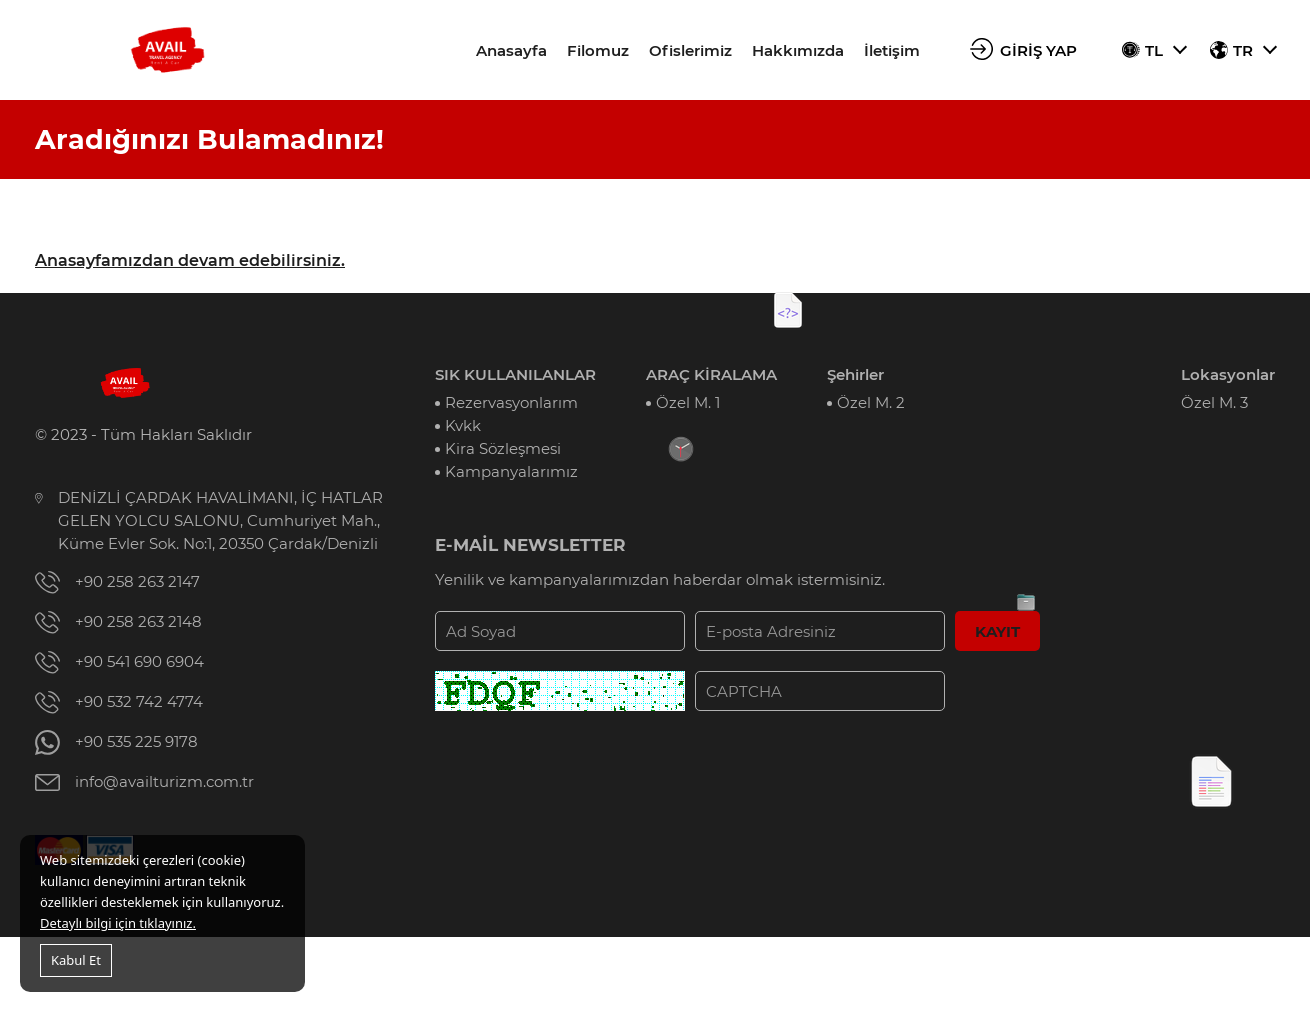  I want to click on open the file manager application, so click(1026, 602).